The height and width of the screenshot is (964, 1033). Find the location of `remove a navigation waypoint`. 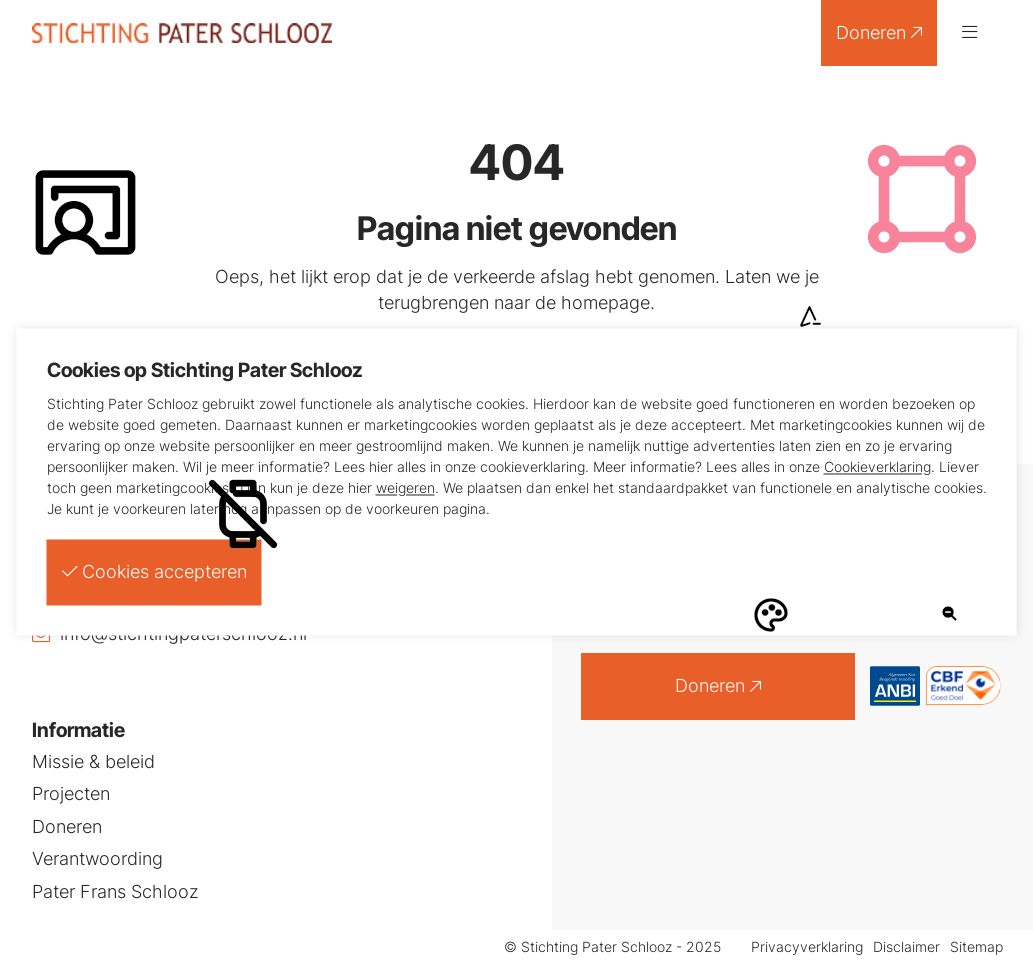

remove a navigation waypoint is located at coordinates (809, 316).